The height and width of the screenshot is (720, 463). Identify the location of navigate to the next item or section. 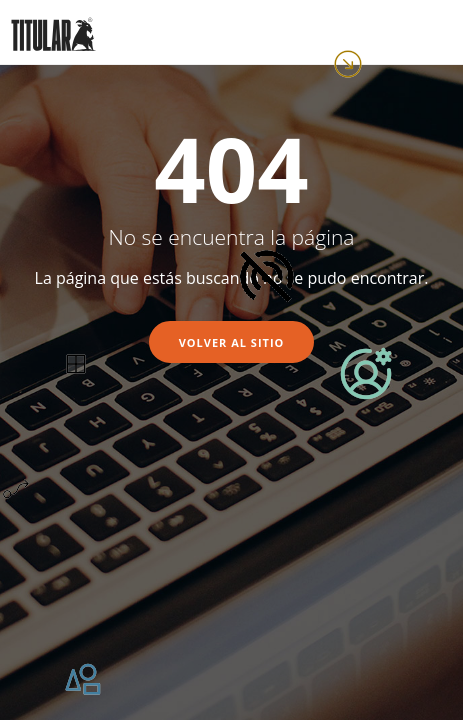
(348, 64).